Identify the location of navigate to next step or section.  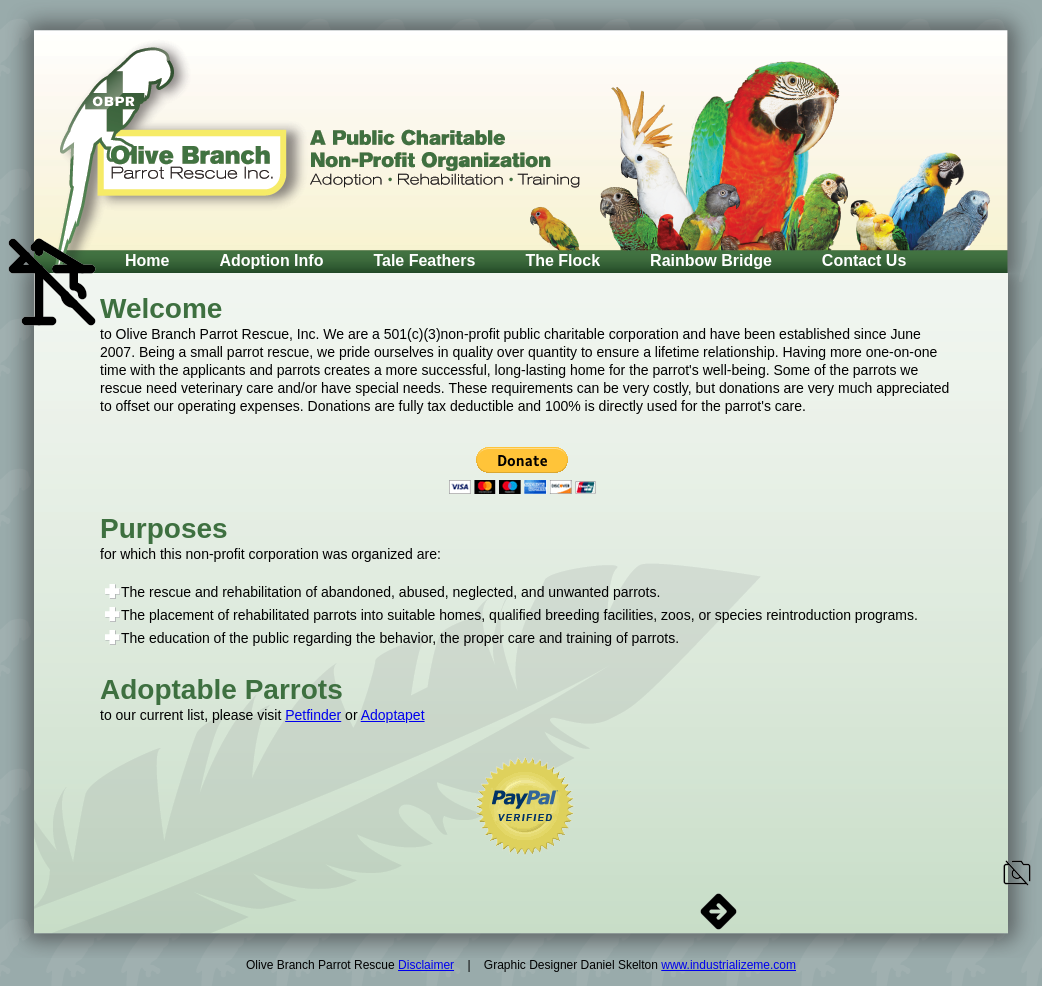
(718, 911).